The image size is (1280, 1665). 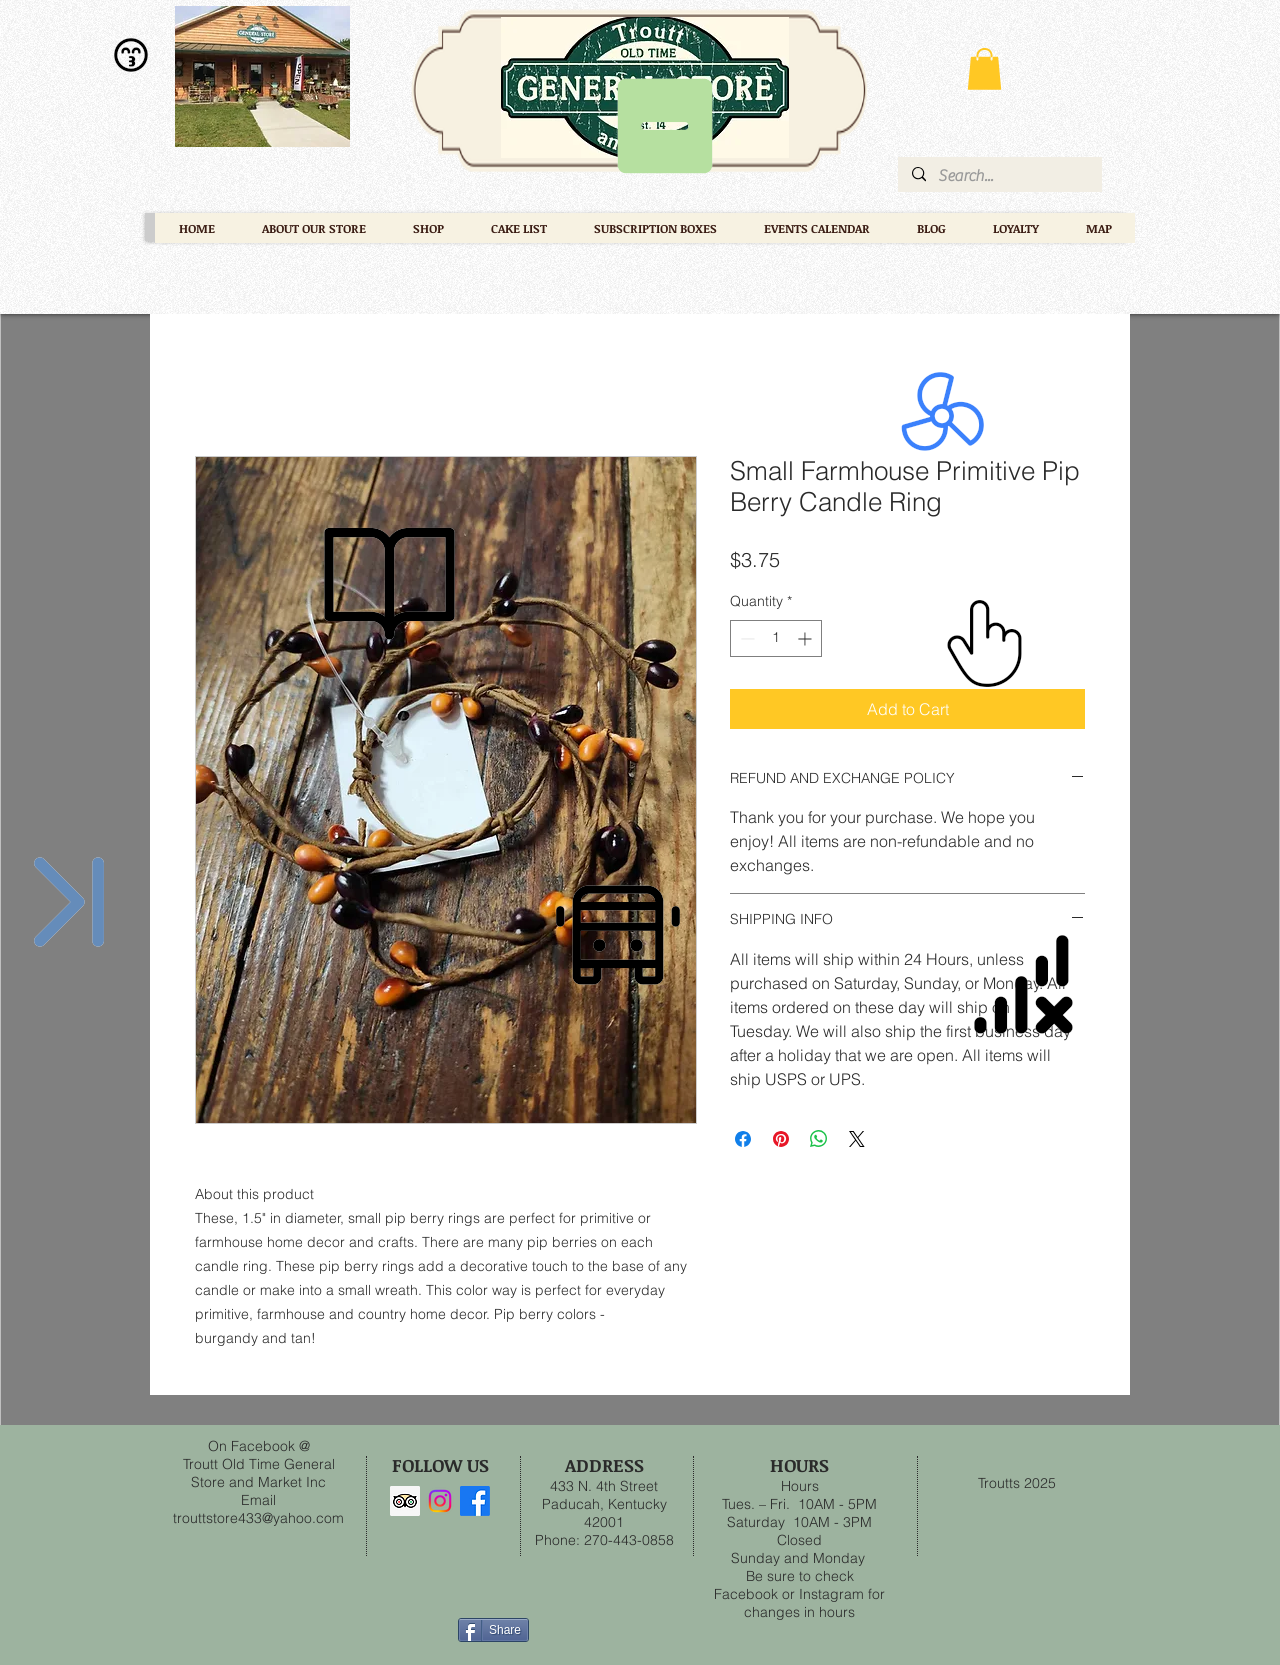 I want to click on tap or click to select an item, so click(x=984, y=643).